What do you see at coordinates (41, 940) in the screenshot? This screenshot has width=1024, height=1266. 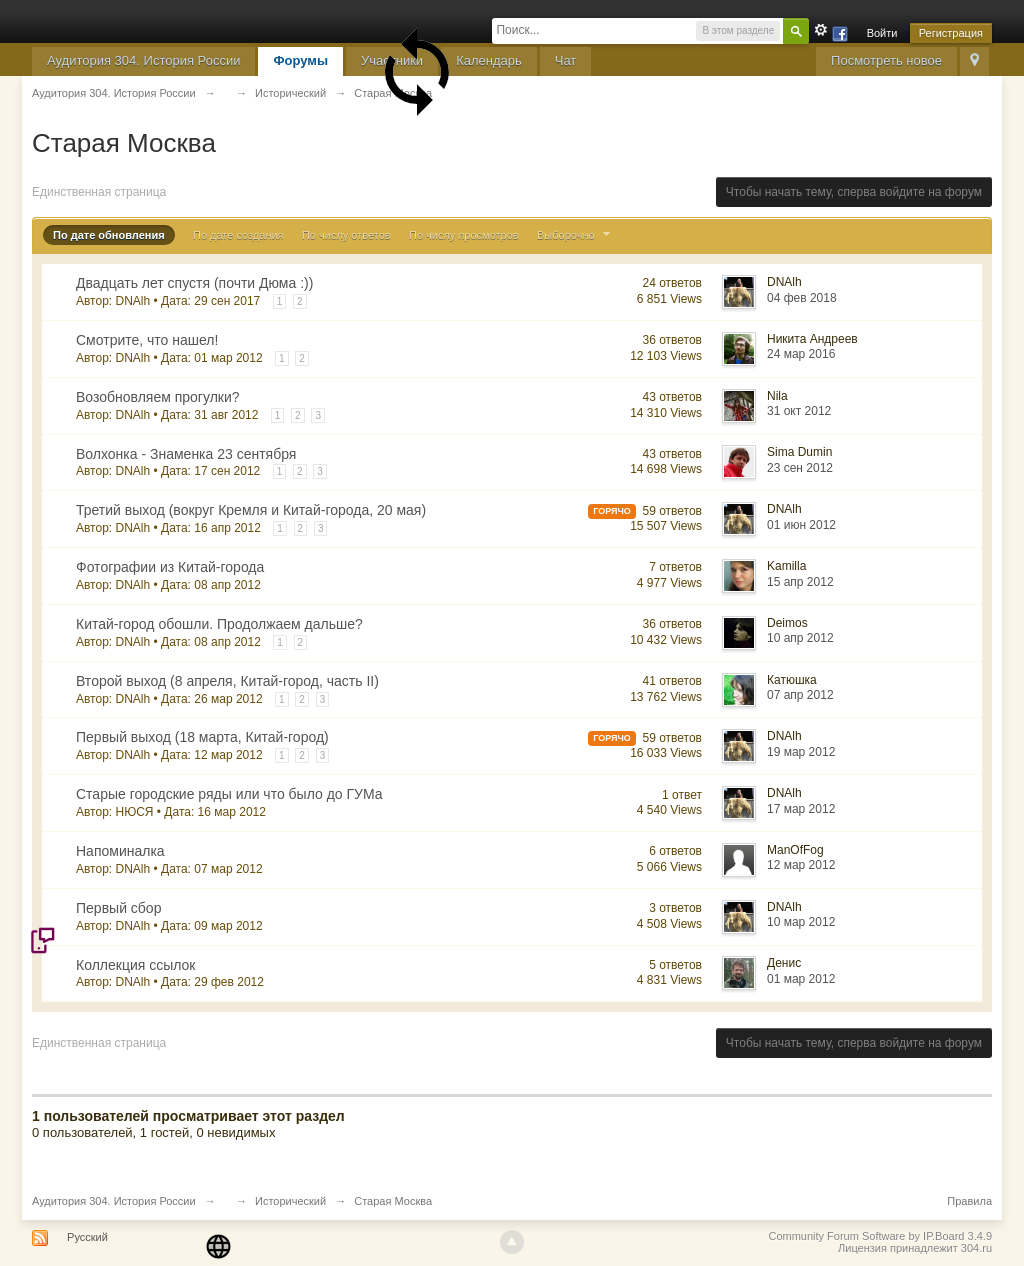 I see `view messages on your mobile device` at bounding box center [41, 940].